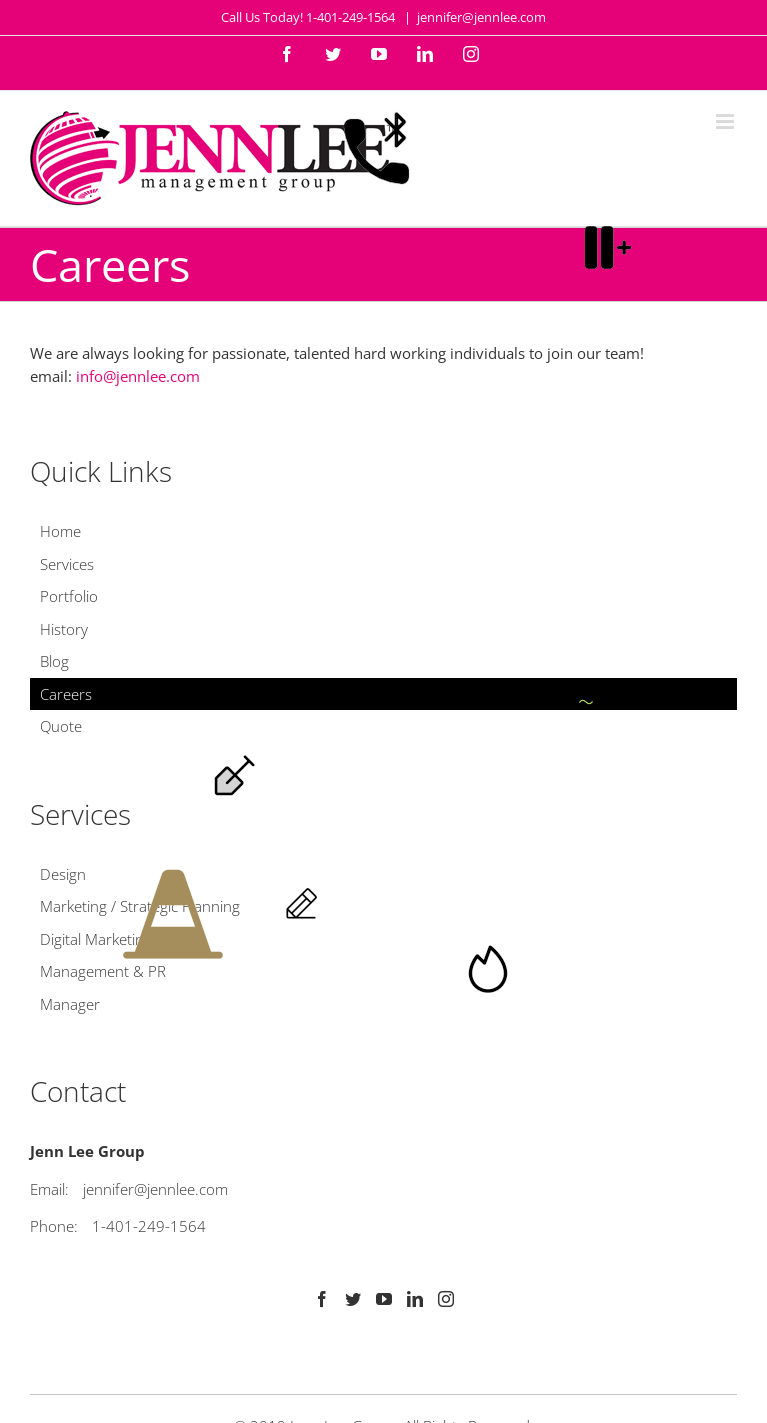 This screenshot has width=767, height=1423. What do you see at coordinates (488, 970) in the screenshot?
I see `indicates trending or hot content` at bounding box center [488, 970].